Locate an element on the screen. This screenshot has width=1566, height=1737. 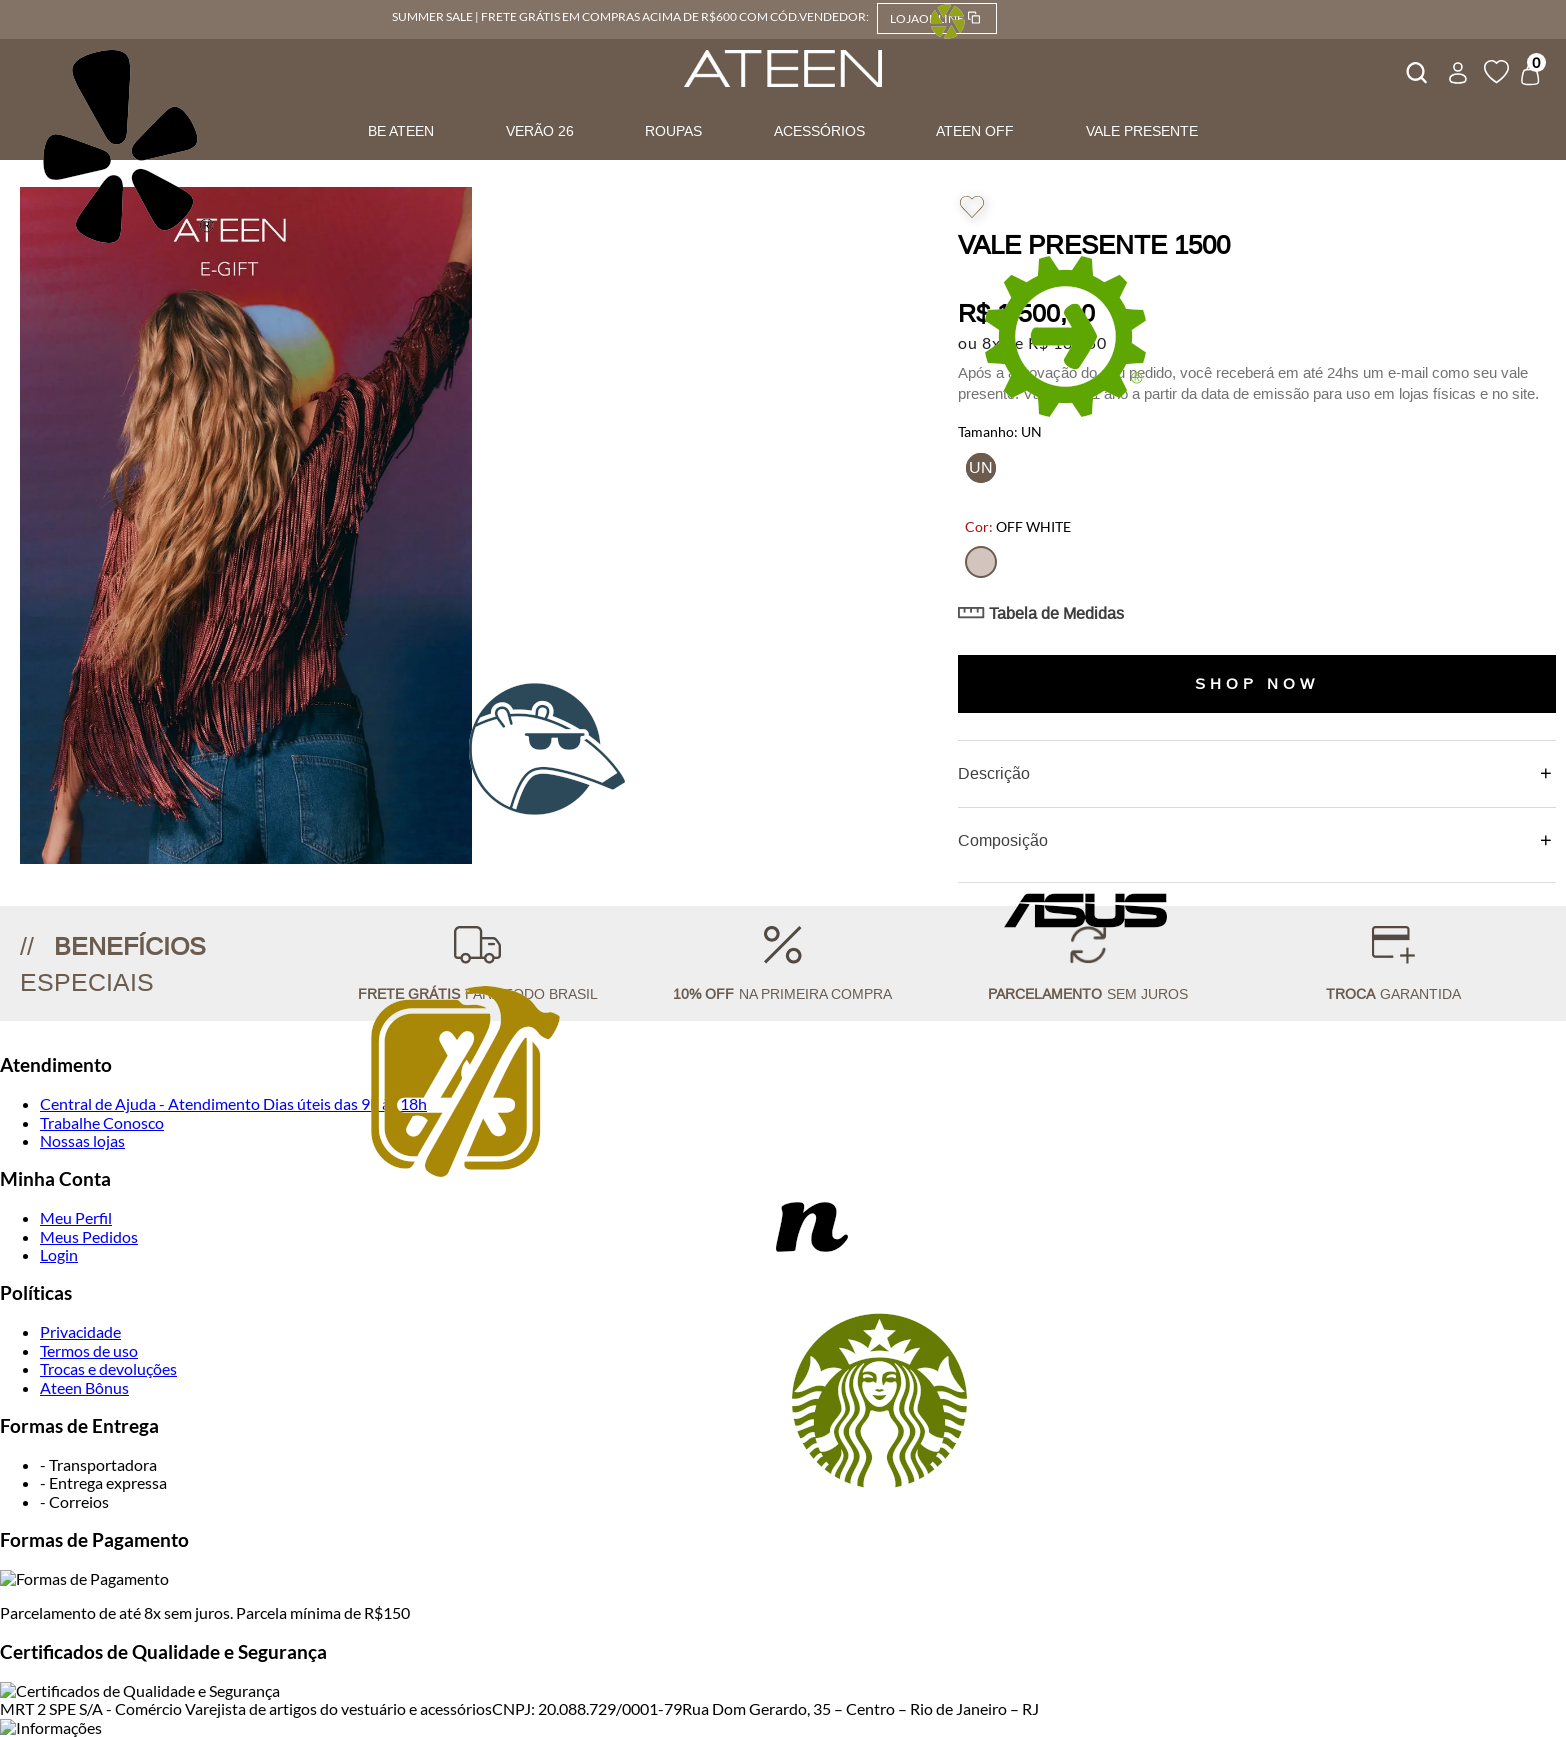
open the Yelp app is located at coordinates (128, 146).